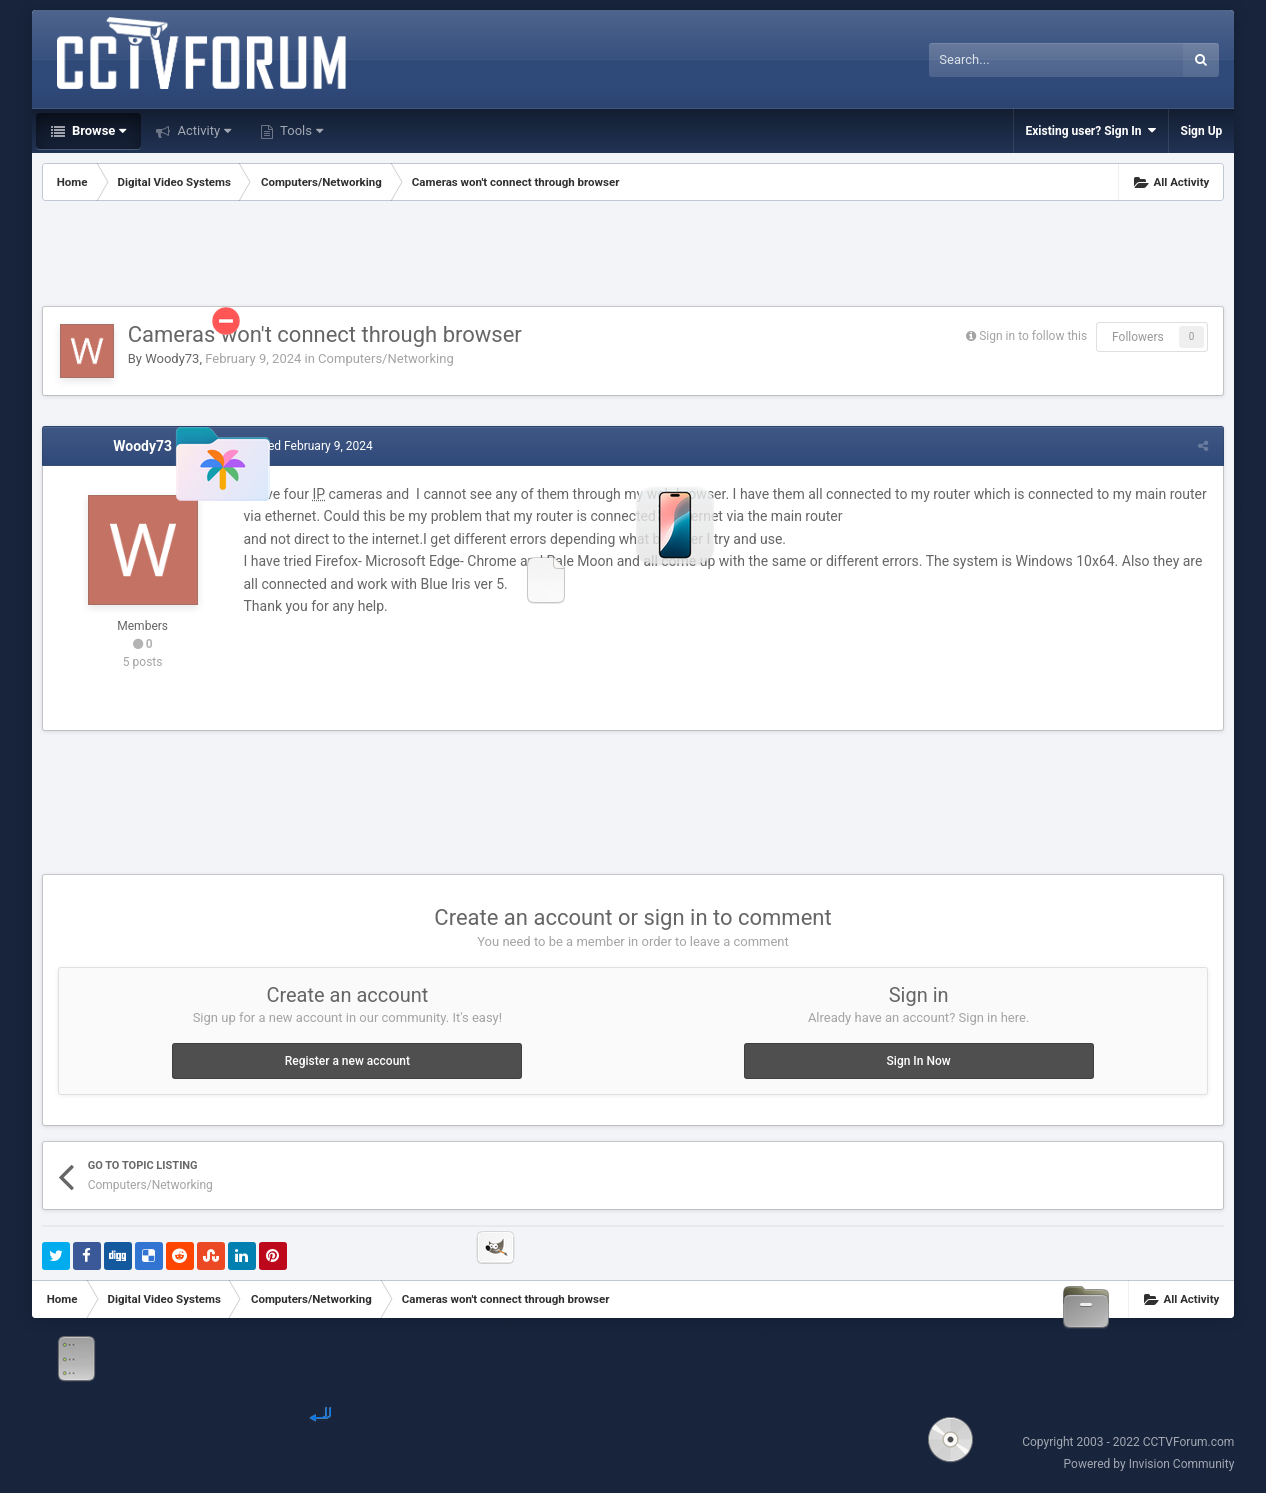 The width and height of the screenshot is (1266, 1493). I want to click on reply to all recipients of an email, so click(320, 1413).